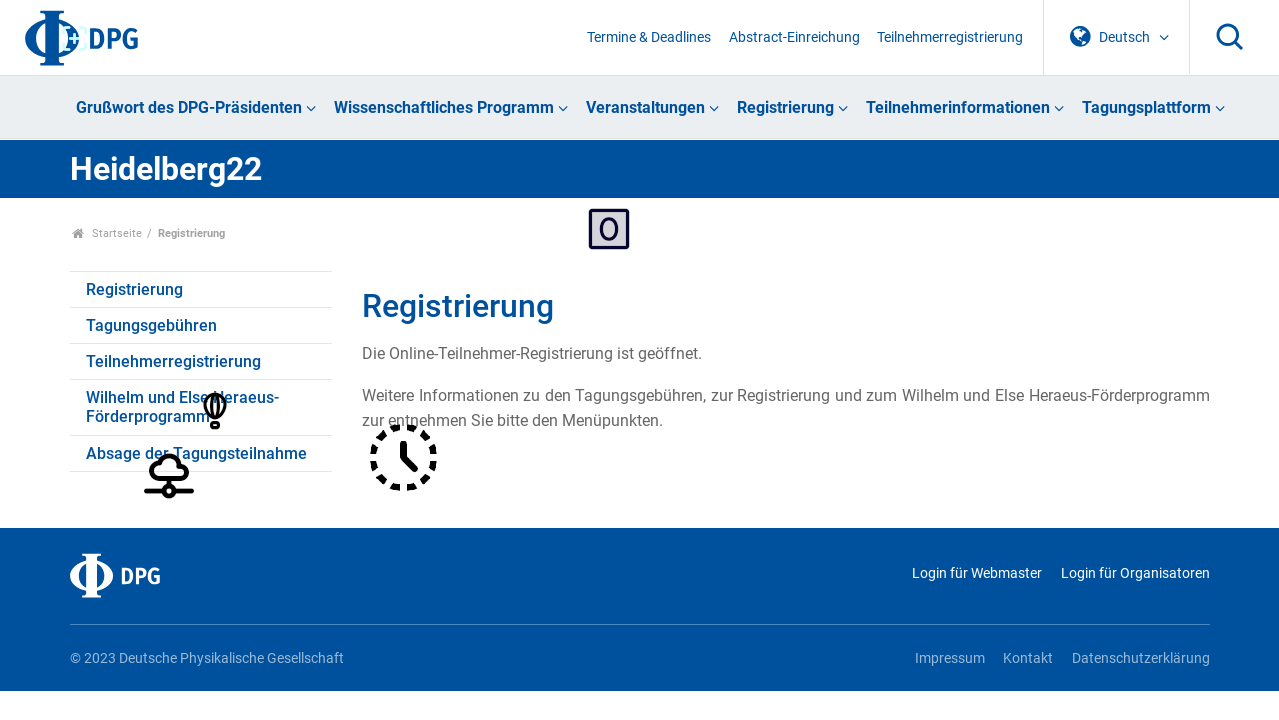 The width and height of the screenshot is (1279, 720). I want to click on indicates the number zero in a numeric input or display, so click(609, 229).